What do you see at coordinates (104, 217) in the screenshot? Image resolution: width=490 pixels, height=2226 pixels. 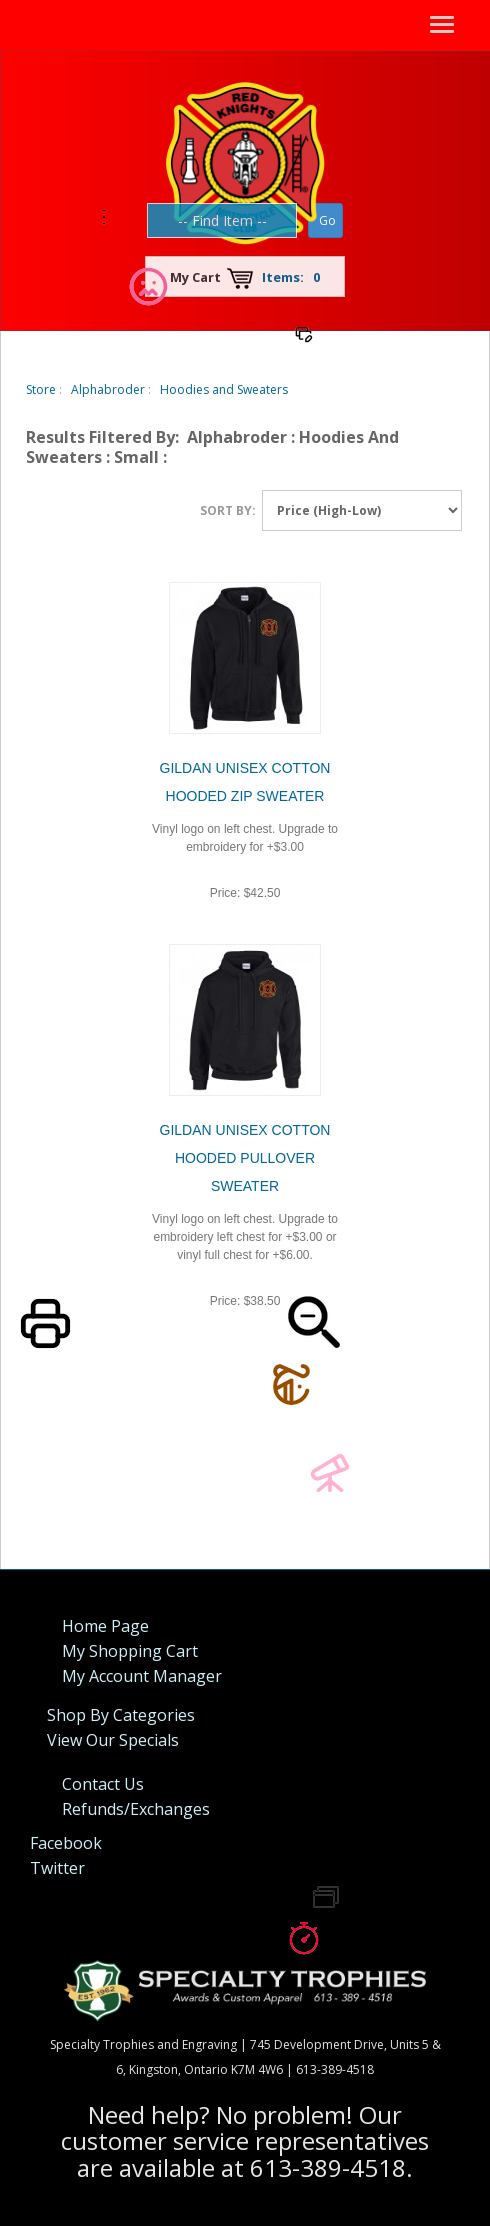 I see `open more options menu` at bounding box center [104, 217].